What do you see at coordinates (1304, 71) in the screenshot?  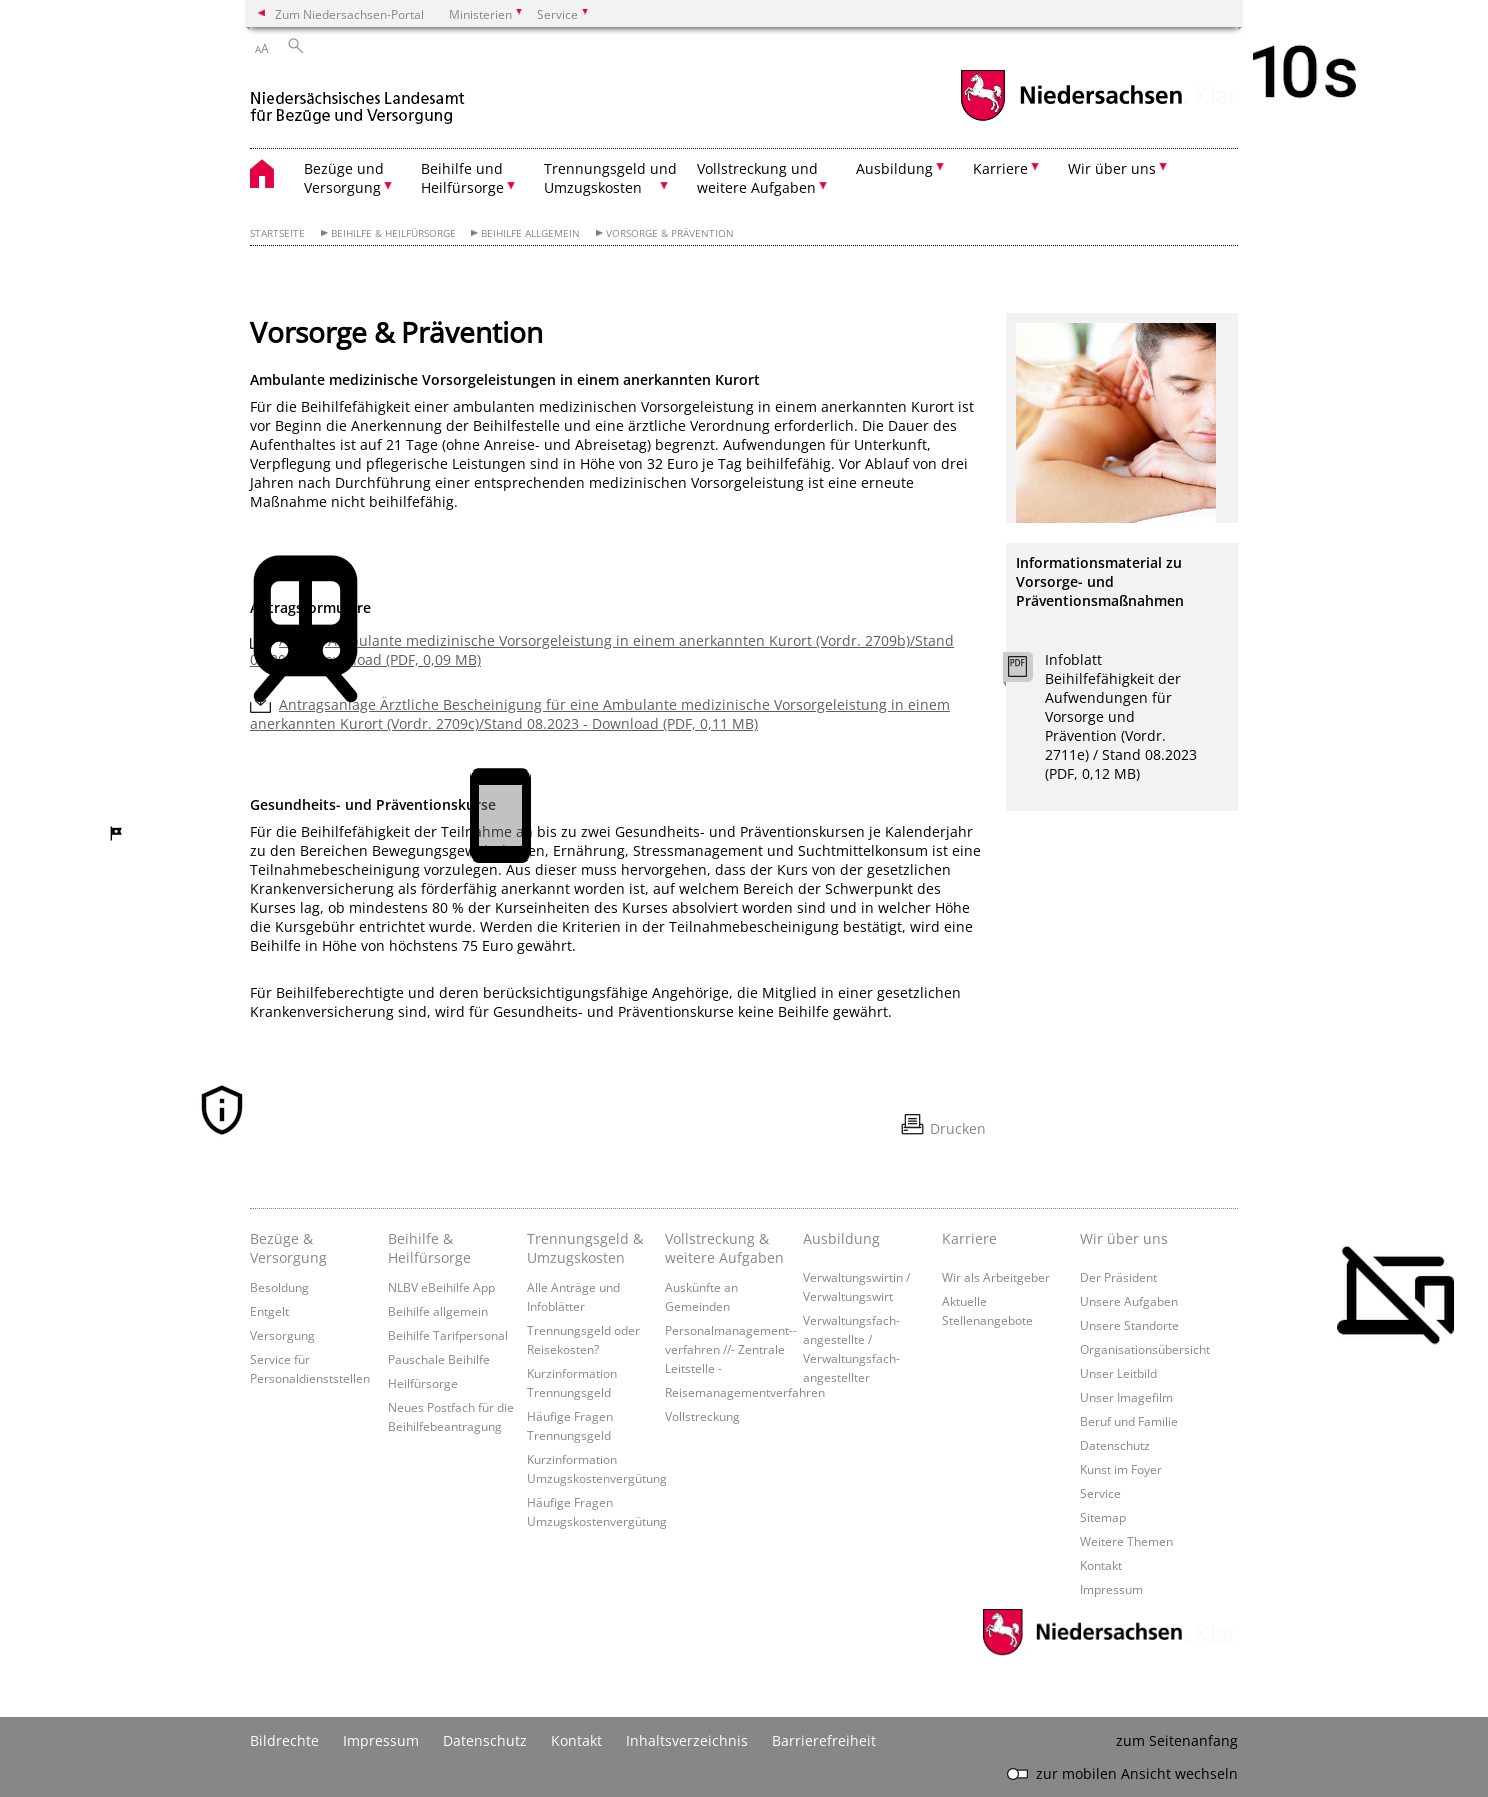 I see `set a 10-second timer` at bounding box center [1304, 71].